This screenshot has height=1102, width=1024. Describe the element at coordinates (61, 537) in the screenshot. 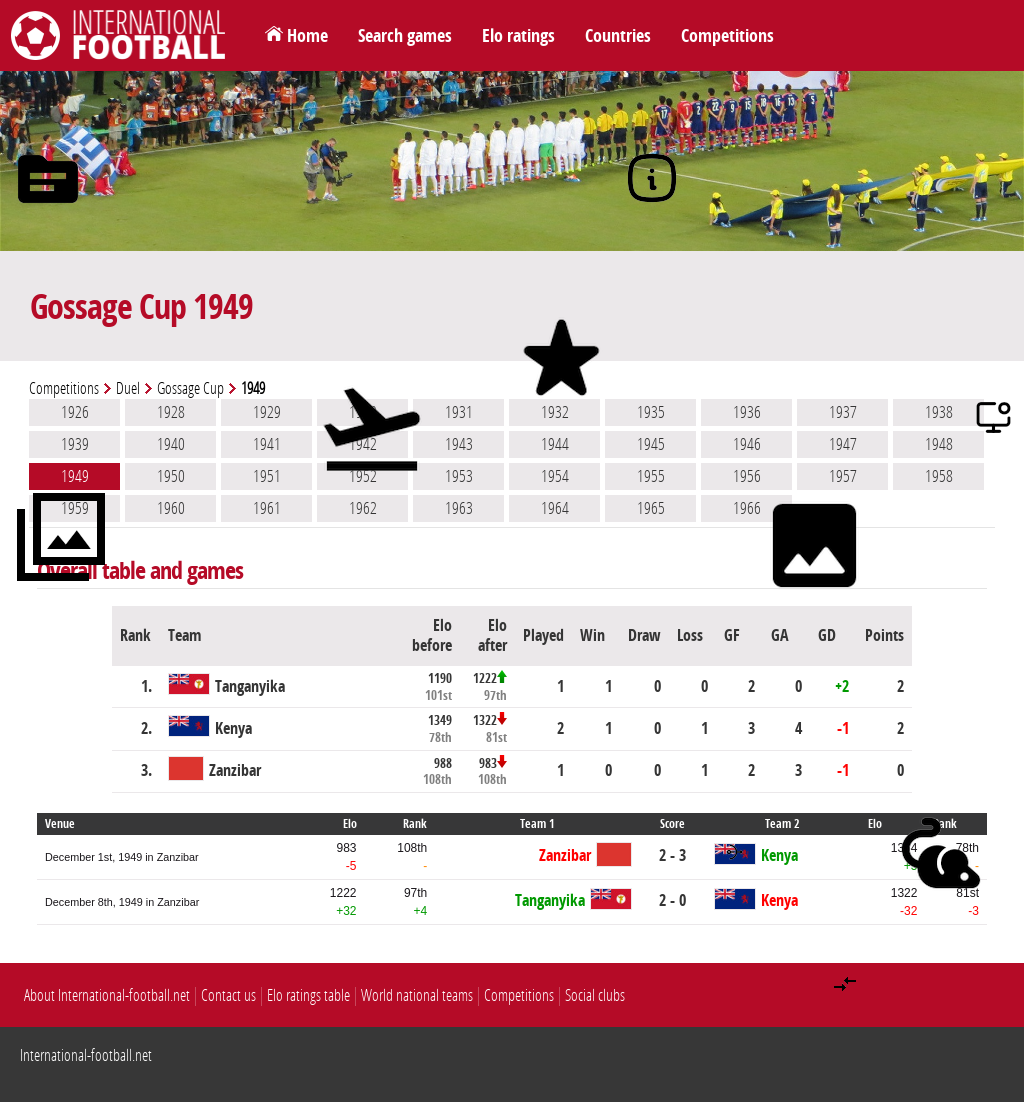

I see `view or apply image filters` at that location.